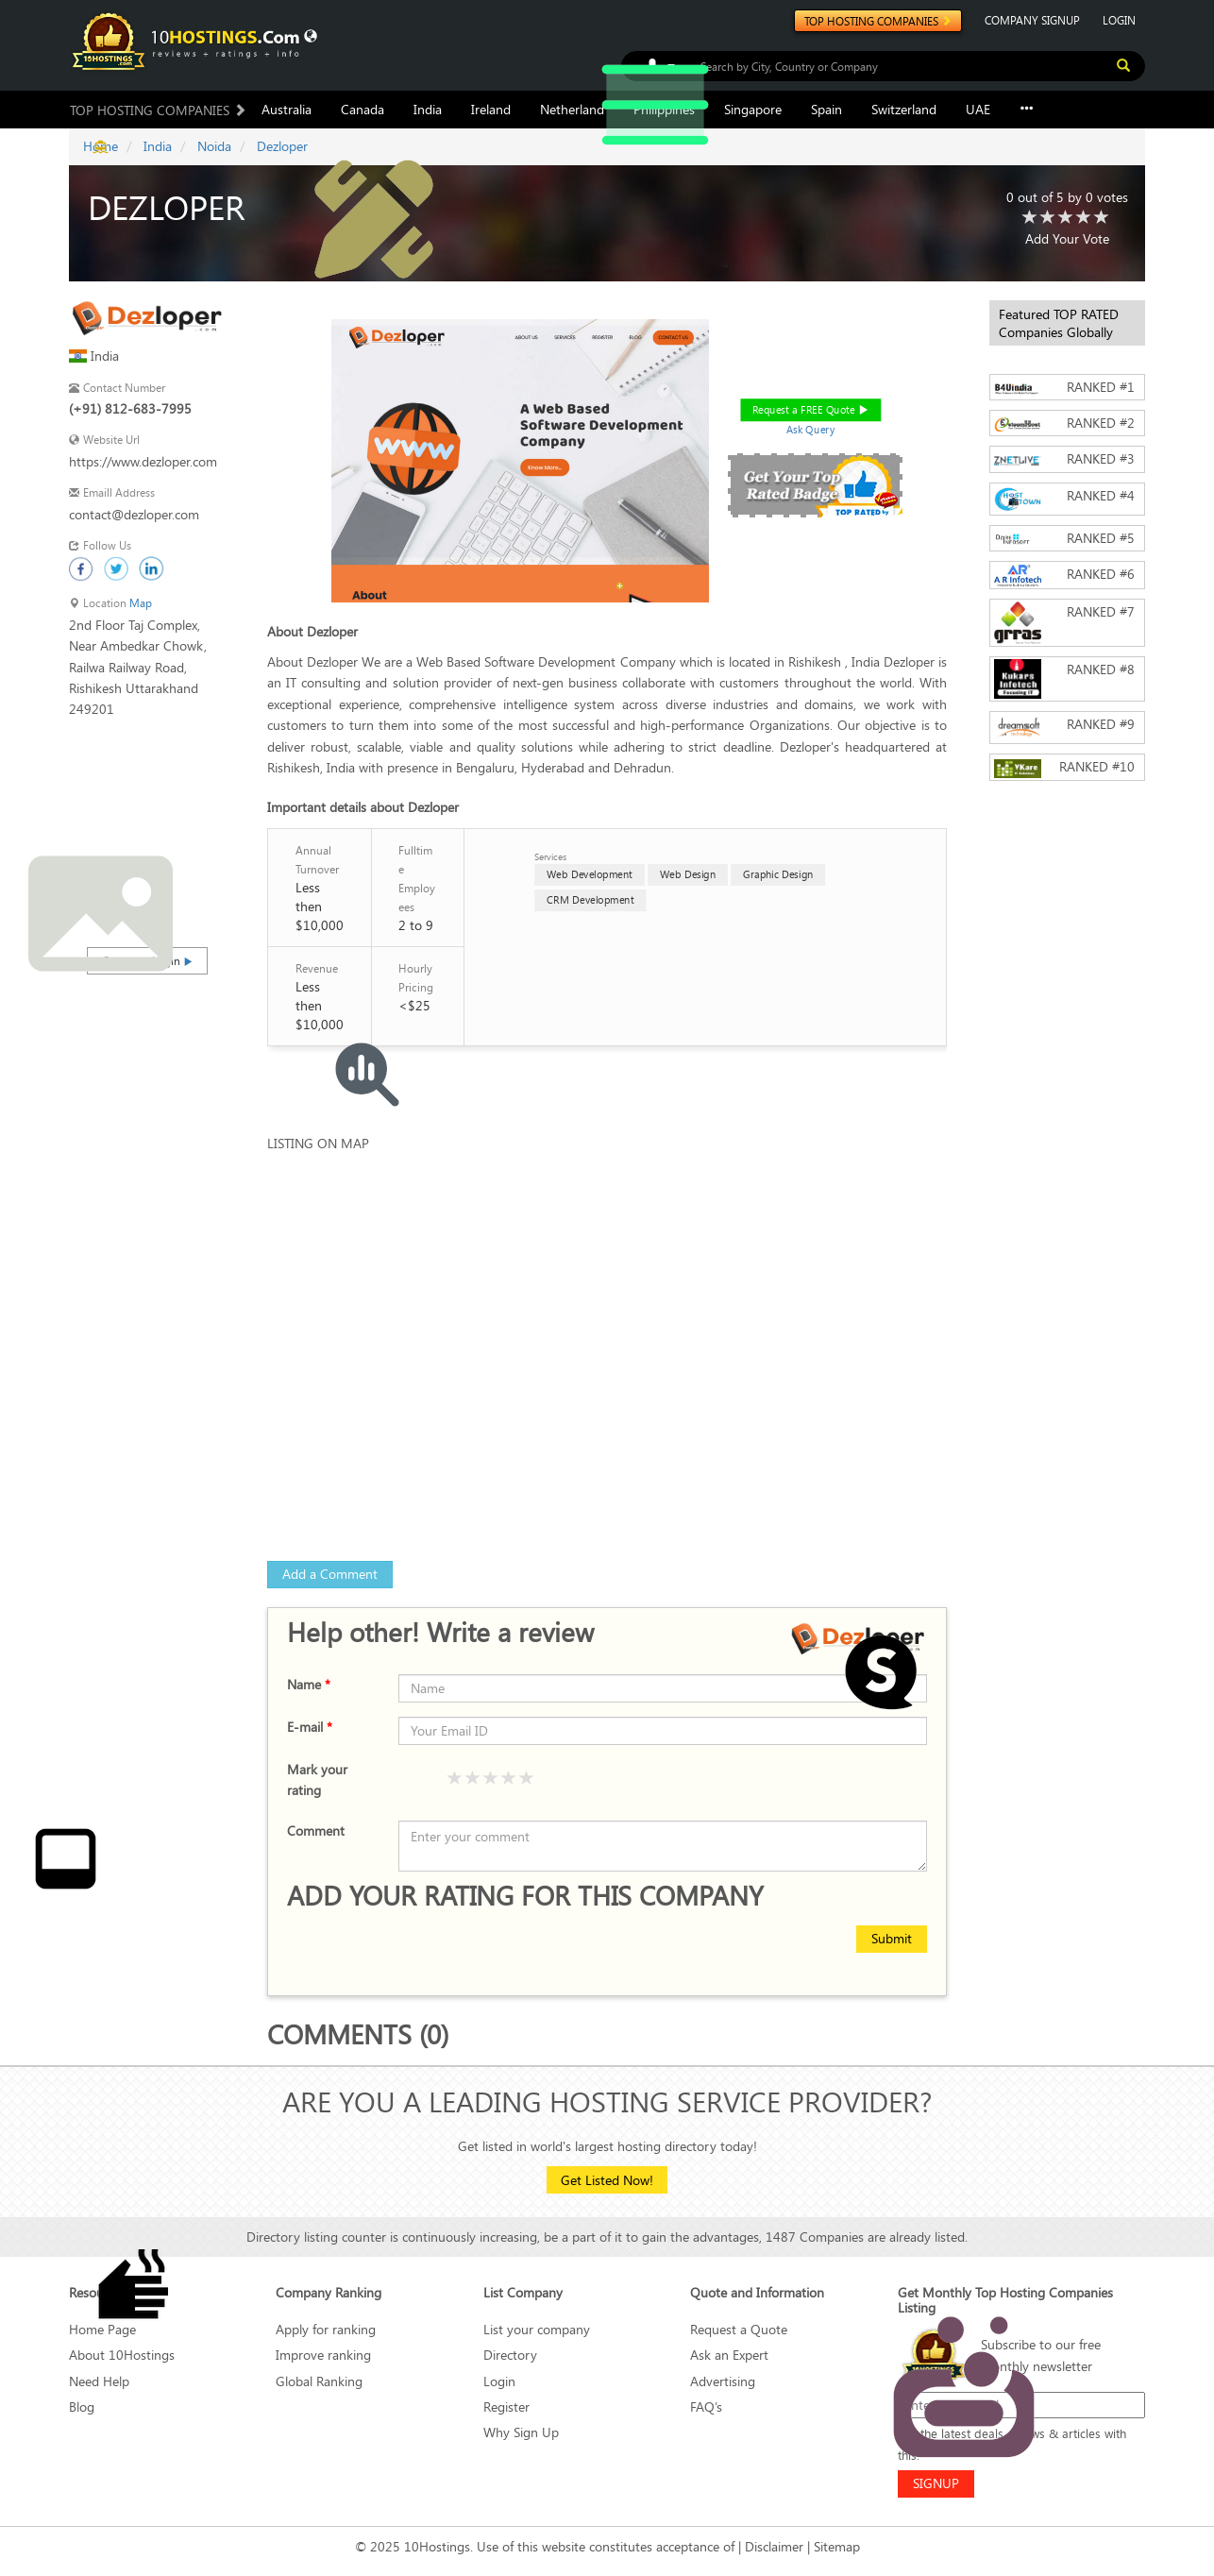 This screenshot has height=2576, width=1214. Describe the element at coordinates (367, 1075) in the screenshot. I see `analyze data or view analytics` at that location.